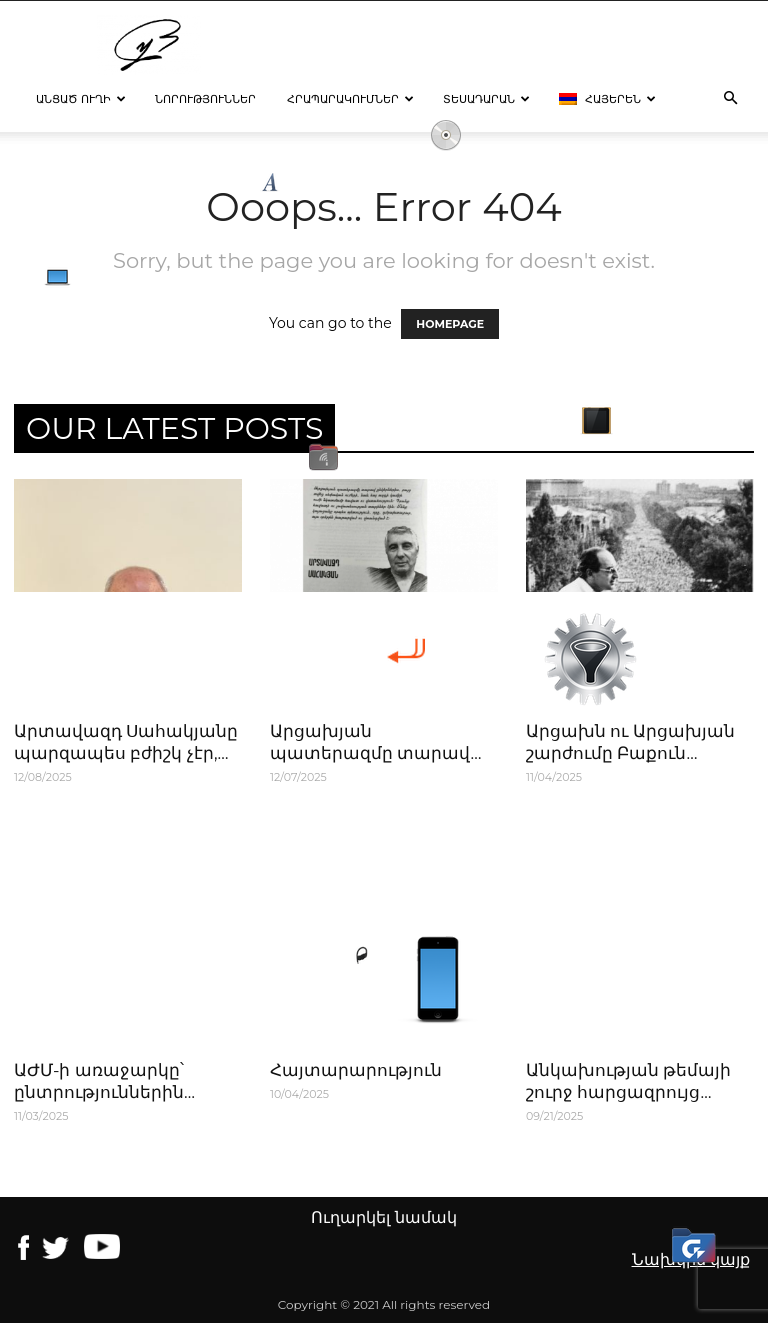 The image size is (768, 1323). I want to click on macbook pro device identifier in system settings, so click(57, 276).